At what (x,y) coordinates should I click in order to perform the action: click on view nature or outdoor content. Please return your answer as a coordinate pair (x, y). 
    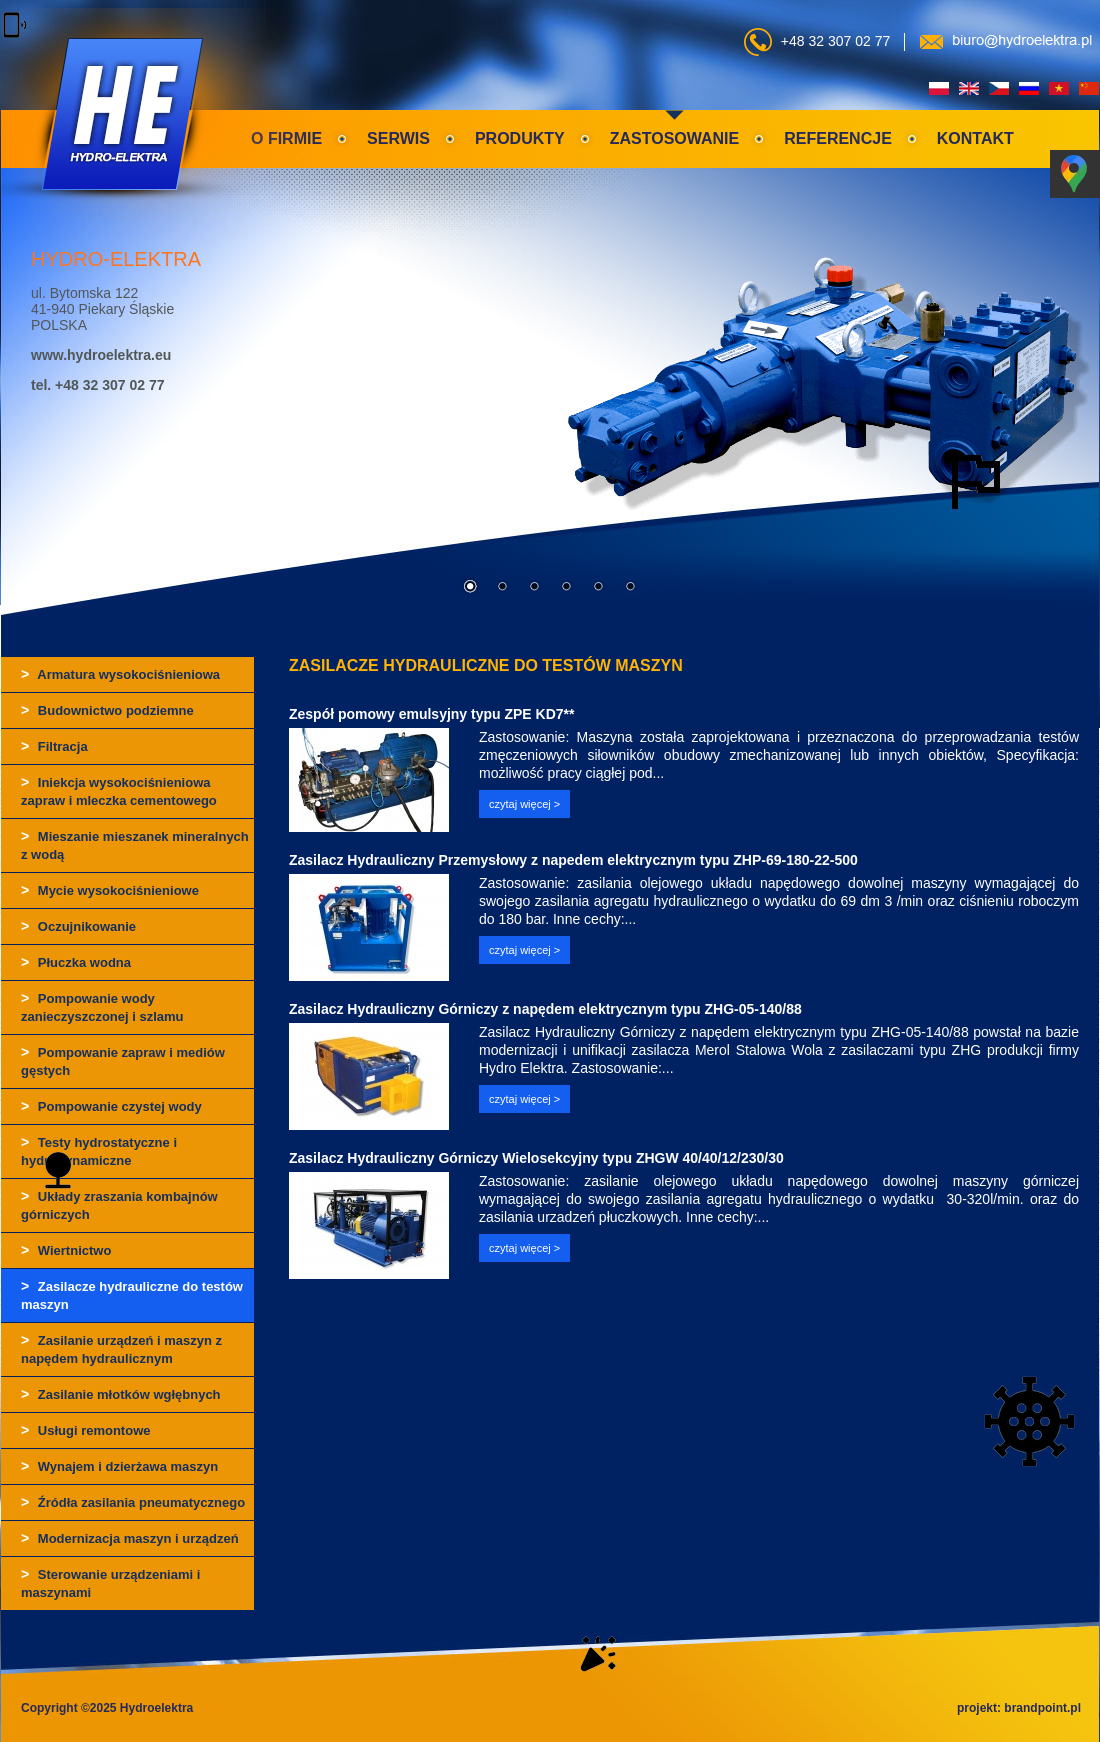
    Looking at the image, I should click on (58, 1170).